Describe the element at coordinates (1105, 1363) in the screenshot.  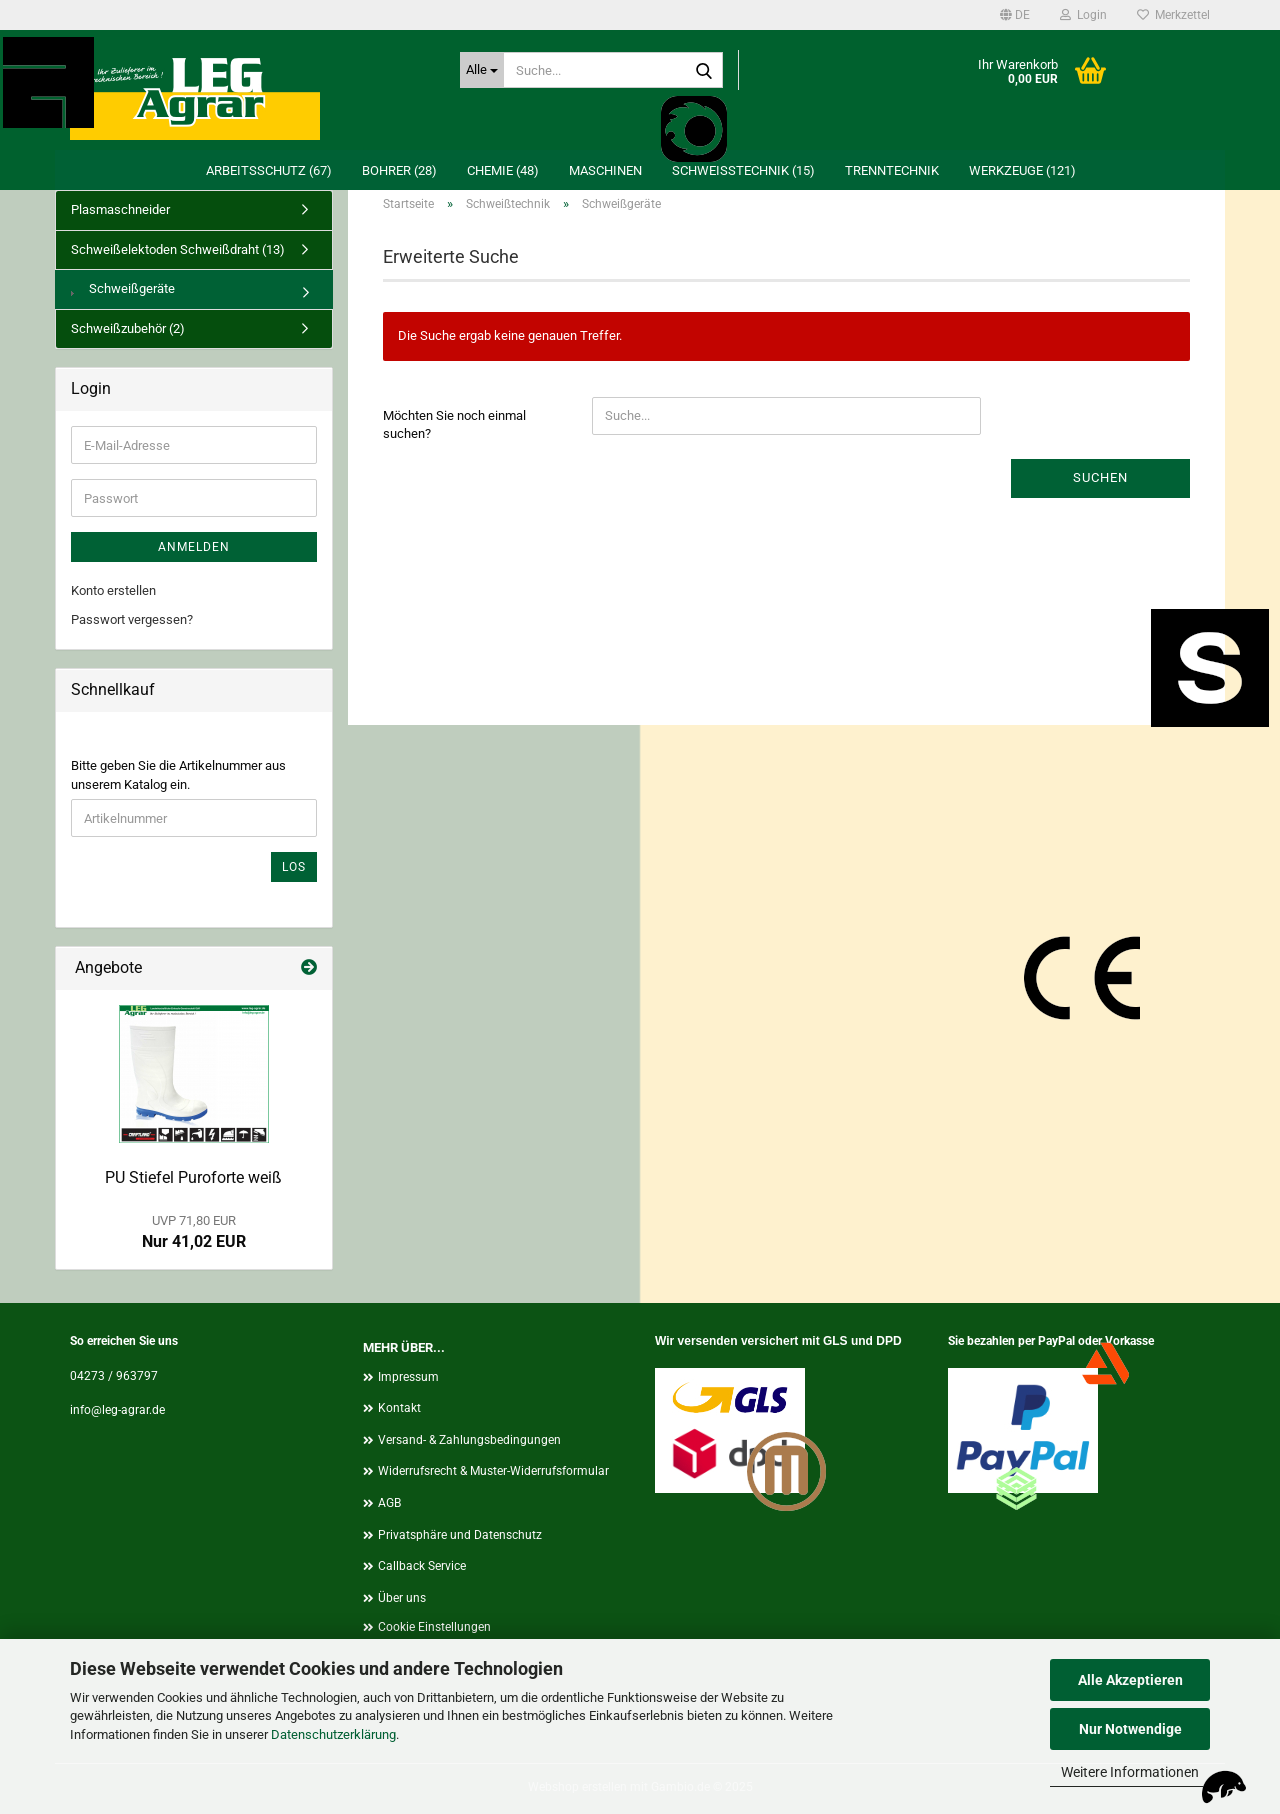
I see `visit ArtStation profile or portfolio` at that location.